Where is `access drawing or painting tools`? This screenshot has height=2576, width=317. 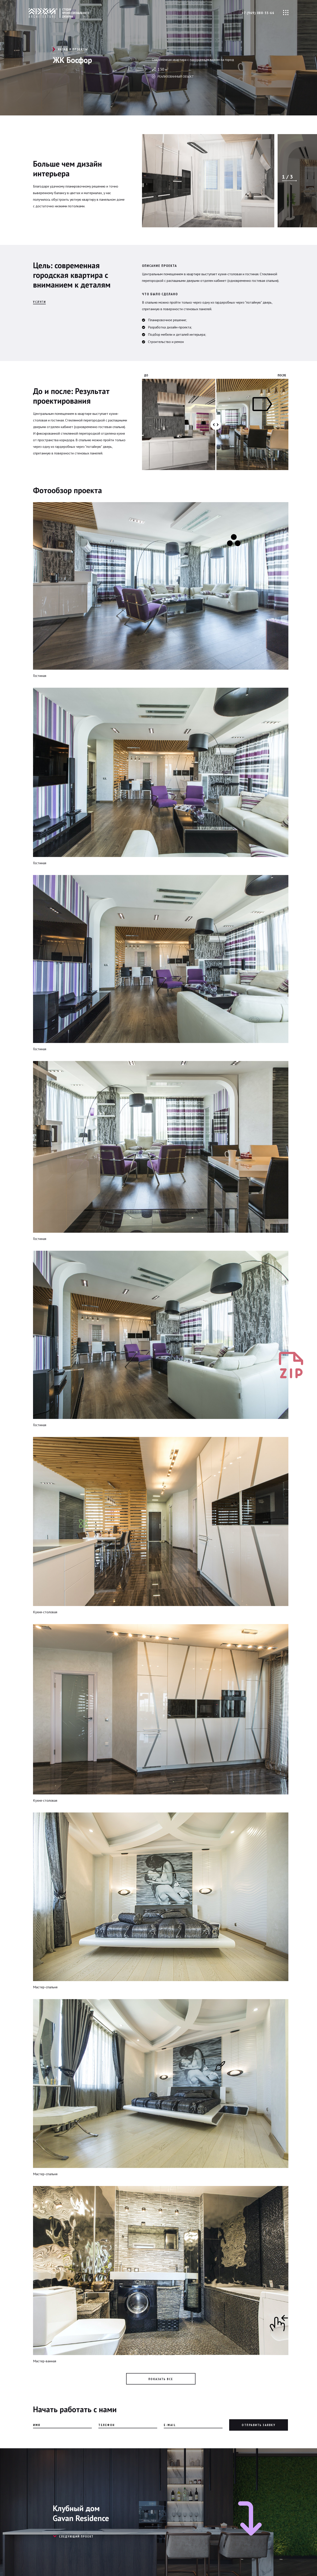
access drawing or painting tools is located at coordinates (220, 2066).